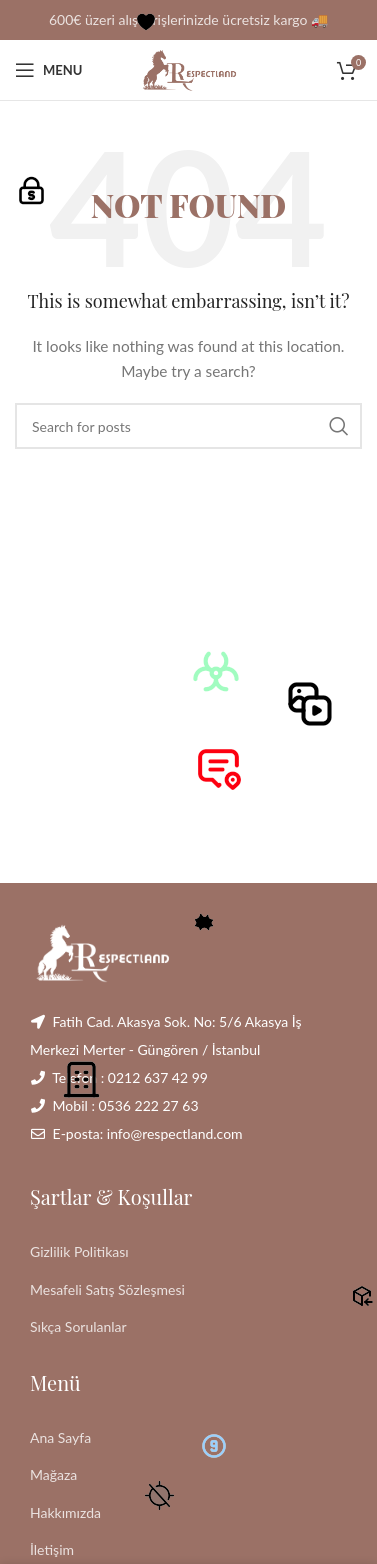 The image size is (377, 1564). What do you see at coordinates (362, 1296) in the screenshot?
I see `import a package or module` at bounding box center [362, 1296].